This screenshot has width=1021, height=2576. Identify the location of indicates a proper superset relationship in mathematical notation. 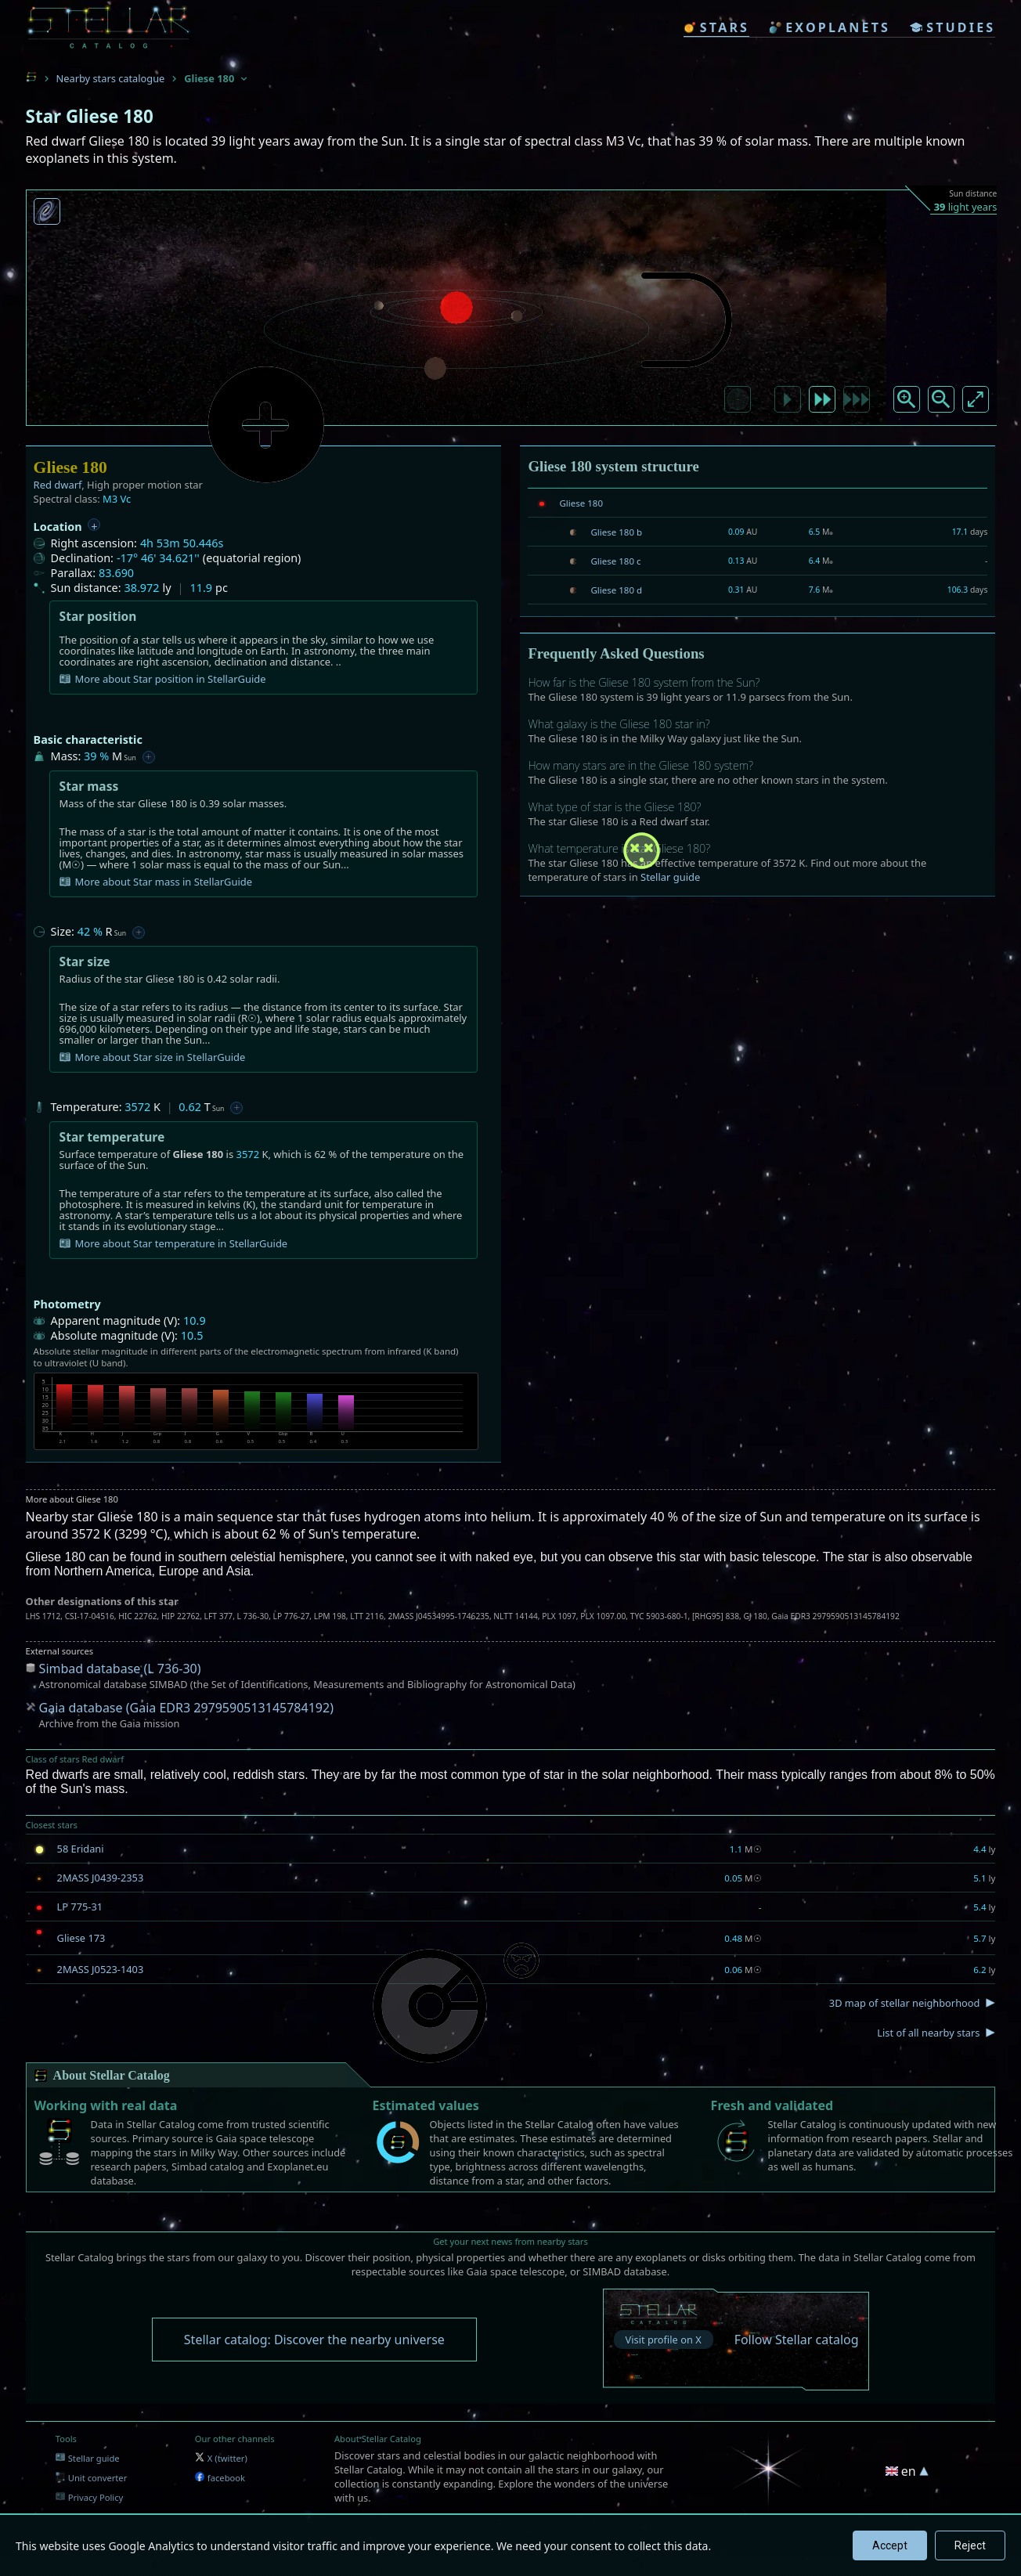
(680, 319).